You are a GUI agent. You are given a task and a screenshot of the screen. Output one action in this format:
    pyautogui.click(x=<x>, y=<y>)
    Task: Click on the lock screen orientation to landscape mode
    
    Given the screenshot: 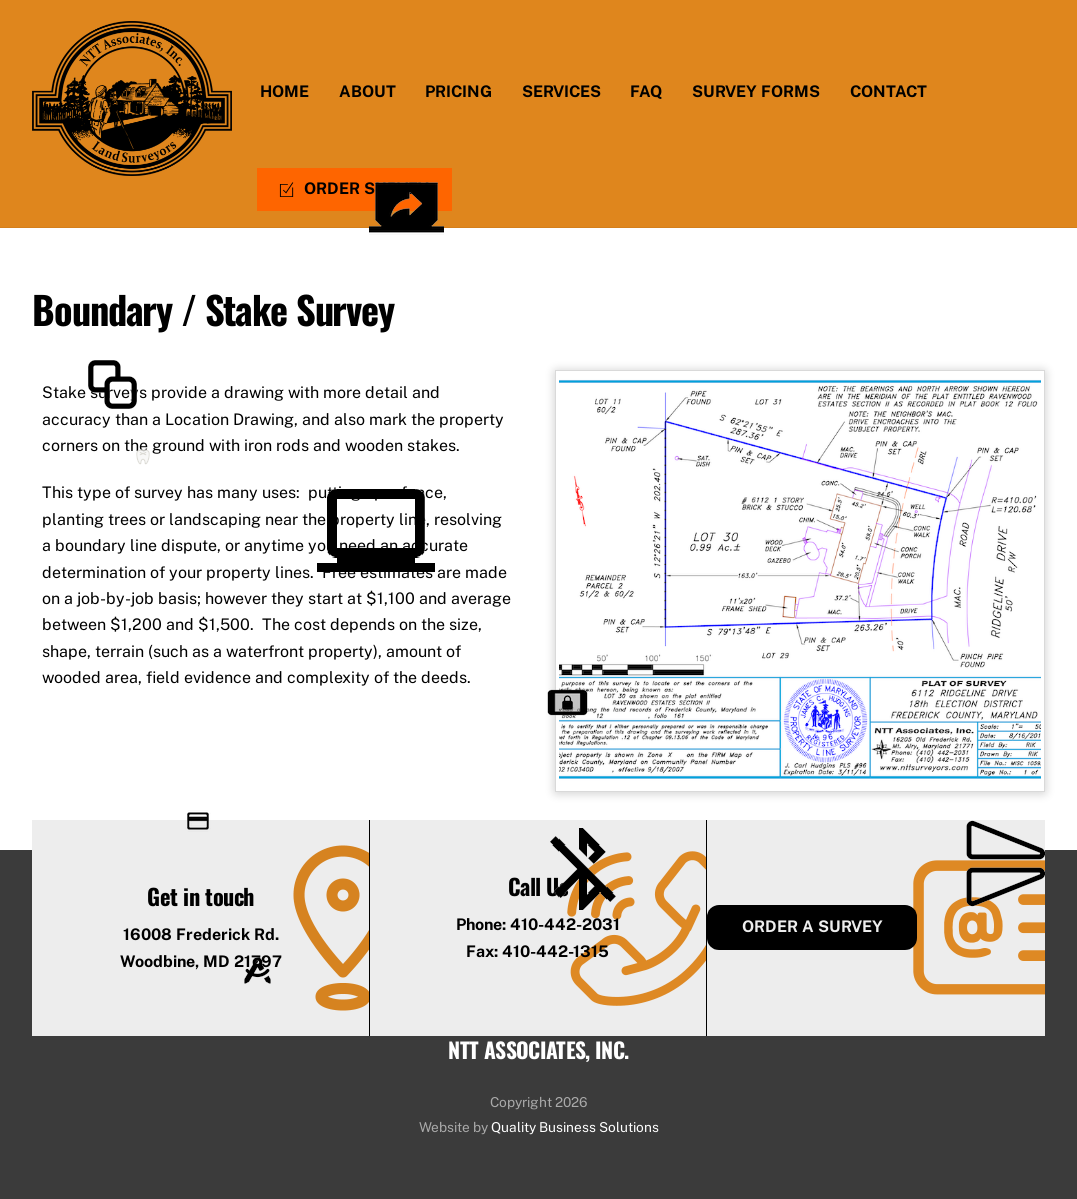 What is the action you would take?
    pyautogui.click(x=567, y=702)
    